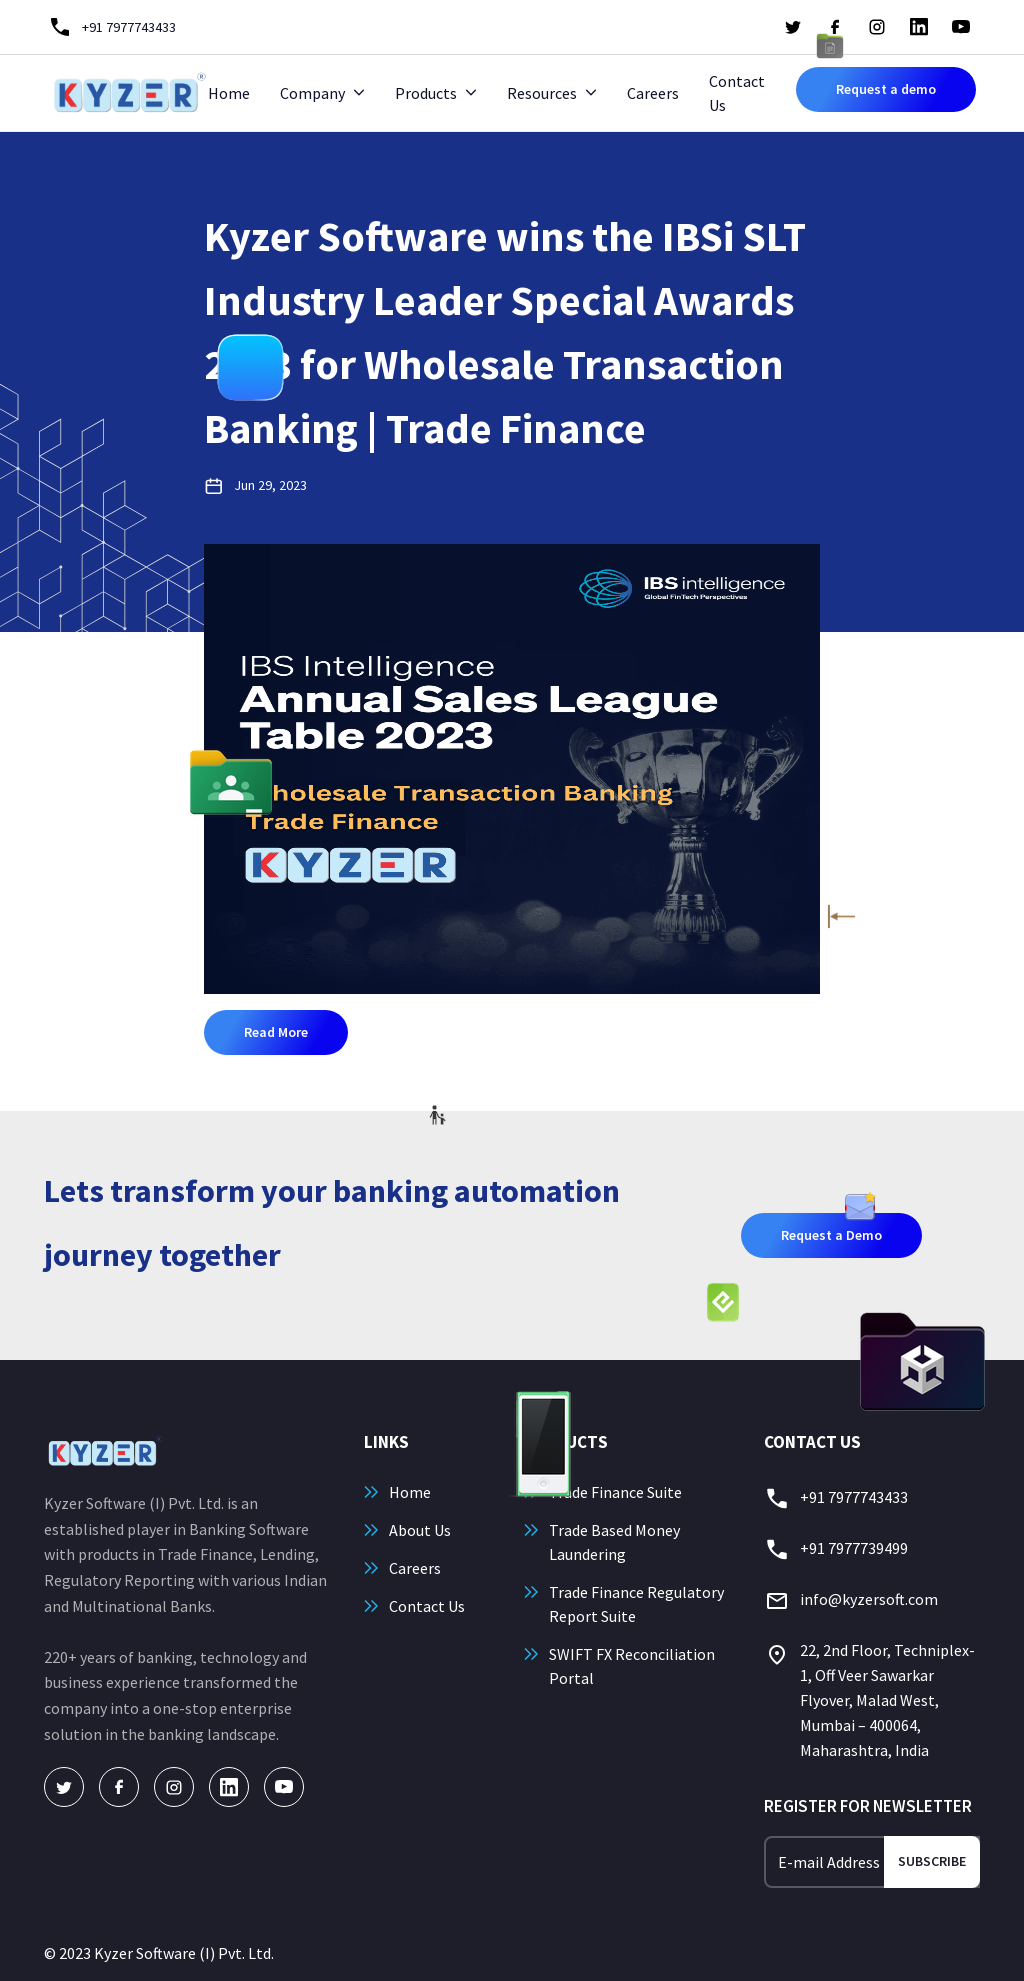 The width and height of the screenshot is (1024, 1981). What do you see at coordinates (860, 1207) in the screenshot?
I see `indicates new unread email messages` at bounding box center [860, 1207].